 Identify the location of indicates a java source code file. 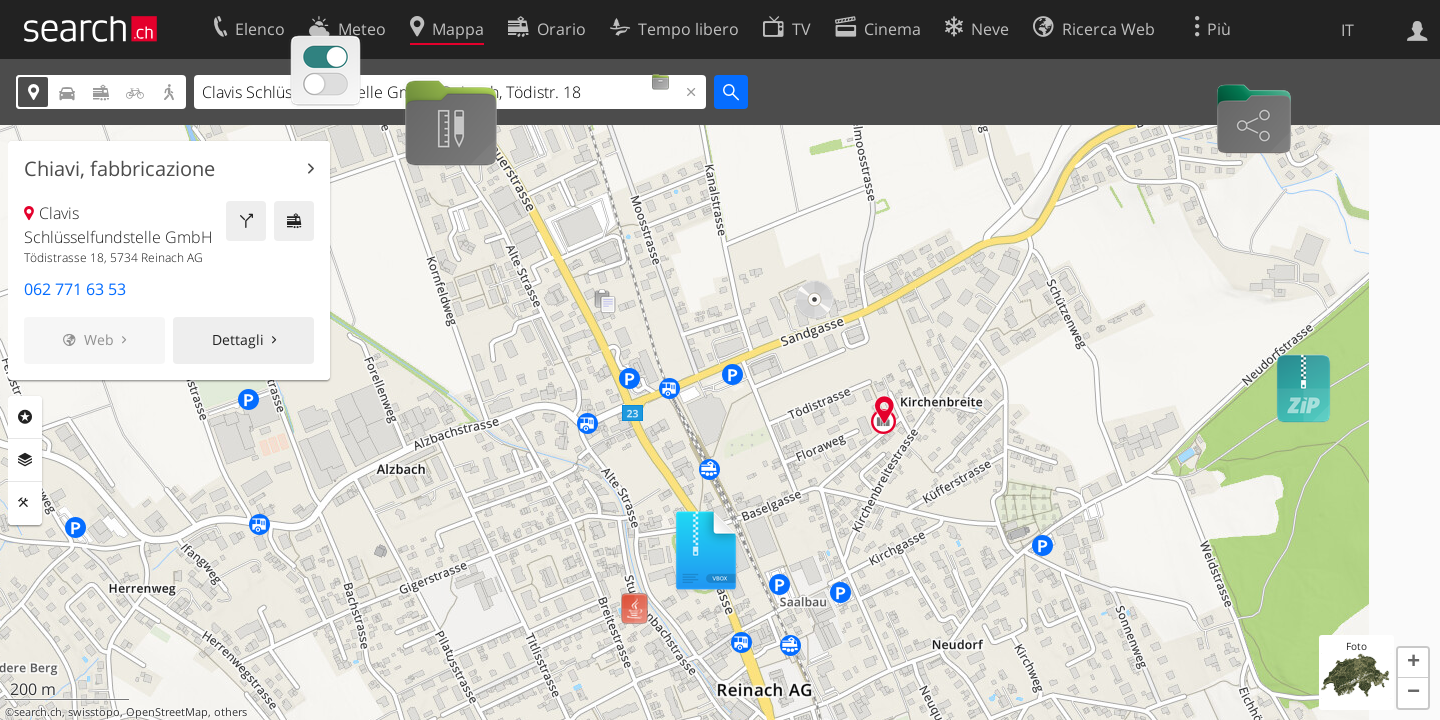
(634, 608).